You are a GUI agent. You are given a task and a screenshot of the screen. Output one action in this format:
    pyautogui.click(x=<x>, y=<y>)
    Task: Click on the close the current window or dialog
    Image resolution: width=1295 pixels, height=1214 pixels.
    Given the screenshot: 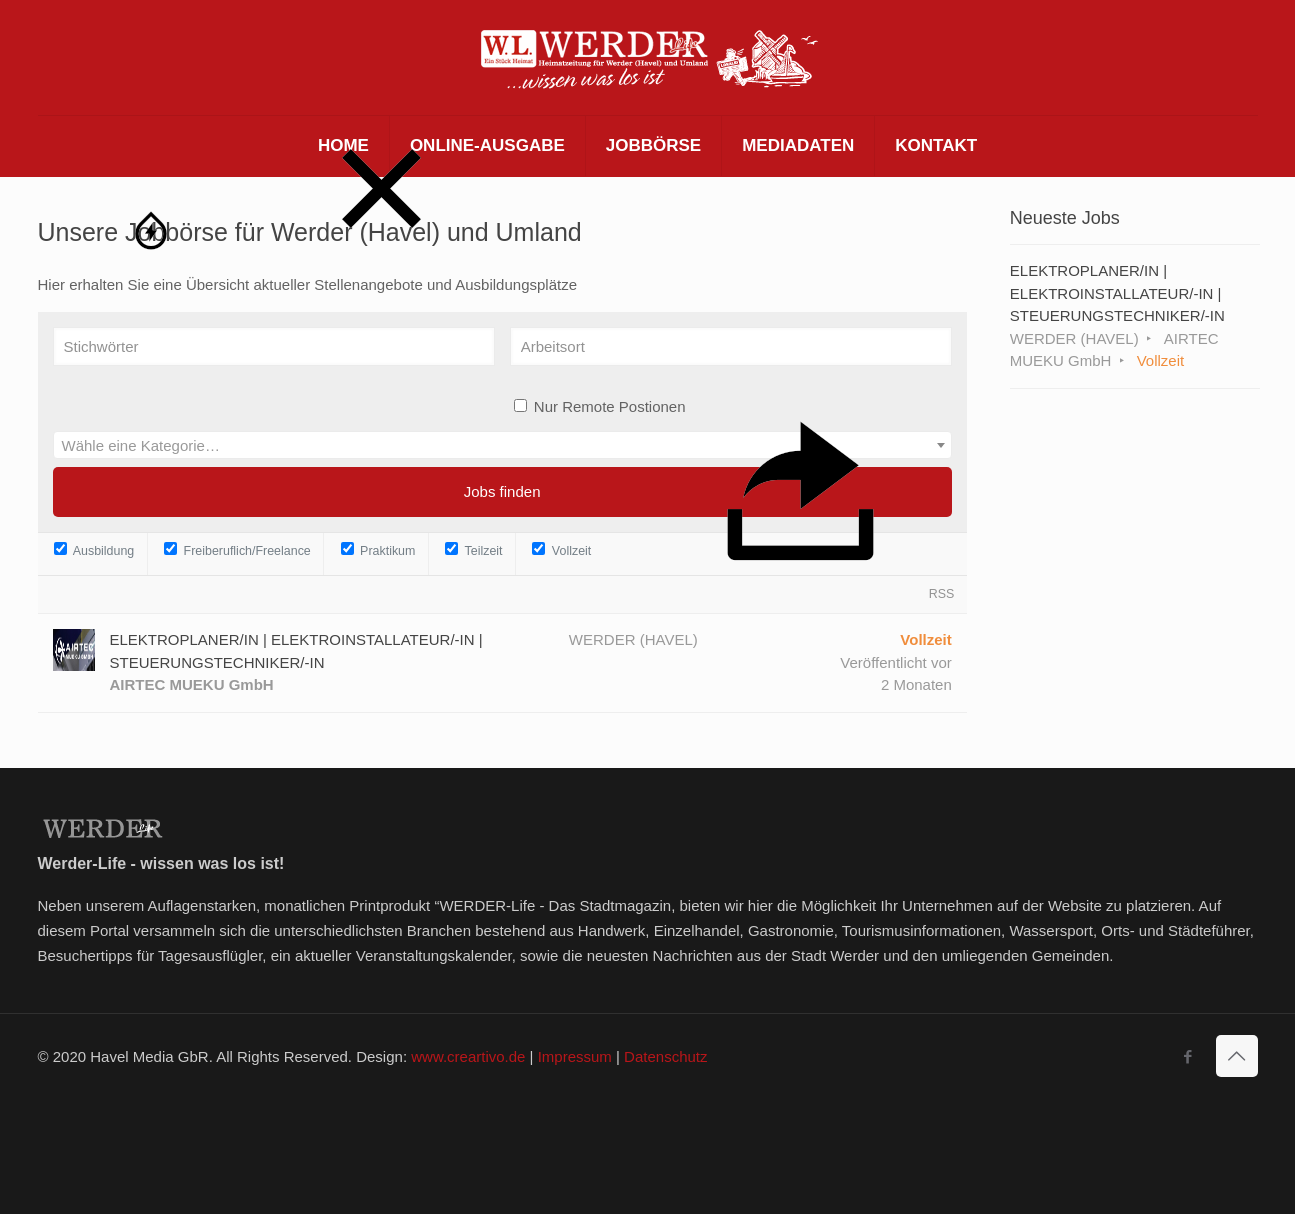 What is the action you would take?
    pyautogui.click(x=381, y=188)
    